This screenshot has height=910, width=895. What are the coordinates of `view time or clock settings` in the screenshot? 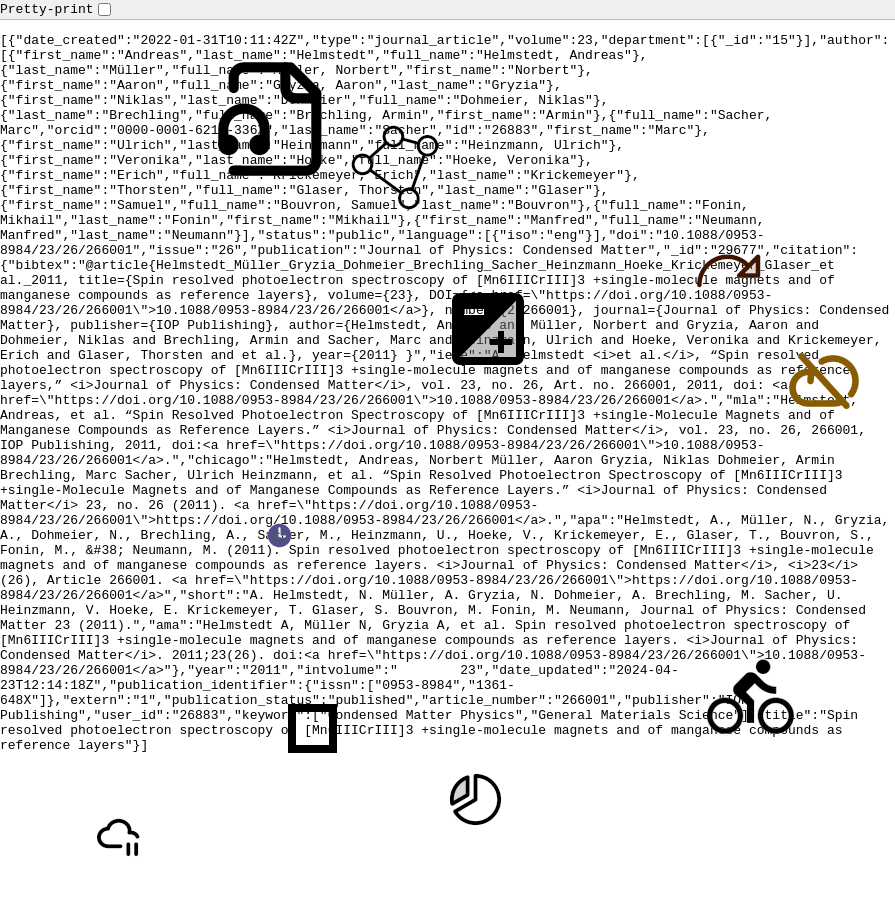 It's located at (279, 535).